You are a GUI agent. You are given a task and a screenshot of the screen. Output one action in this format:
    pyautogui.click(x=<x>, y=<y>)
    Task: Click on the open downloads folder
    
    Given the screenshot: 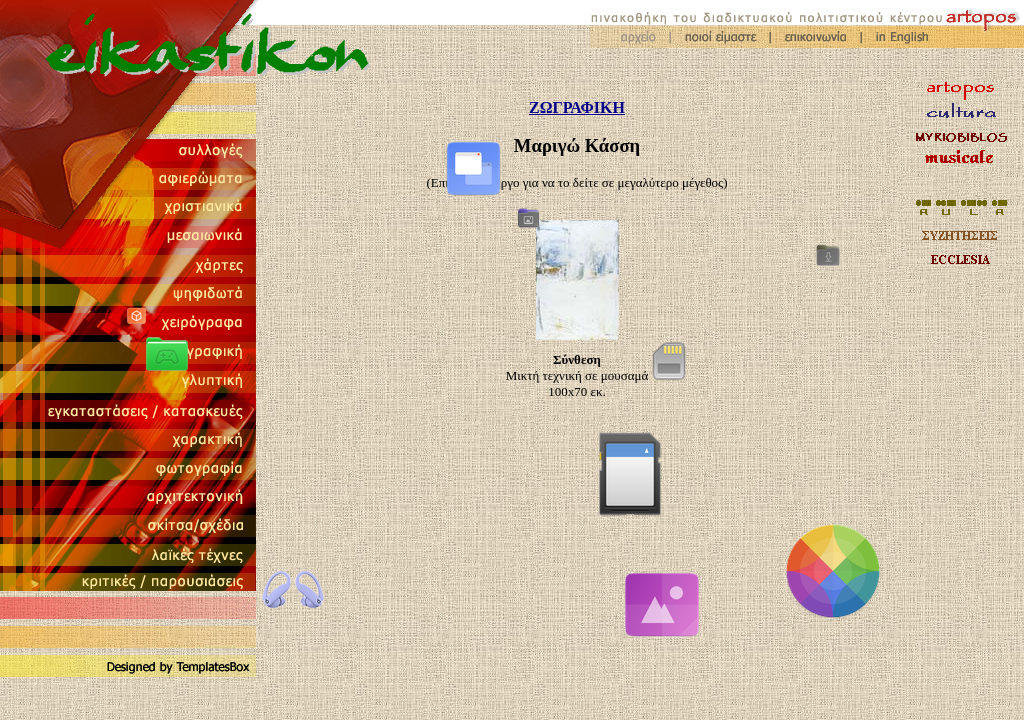 What is the action you would take?
    pyautogui.click(x=828, y=255)
    